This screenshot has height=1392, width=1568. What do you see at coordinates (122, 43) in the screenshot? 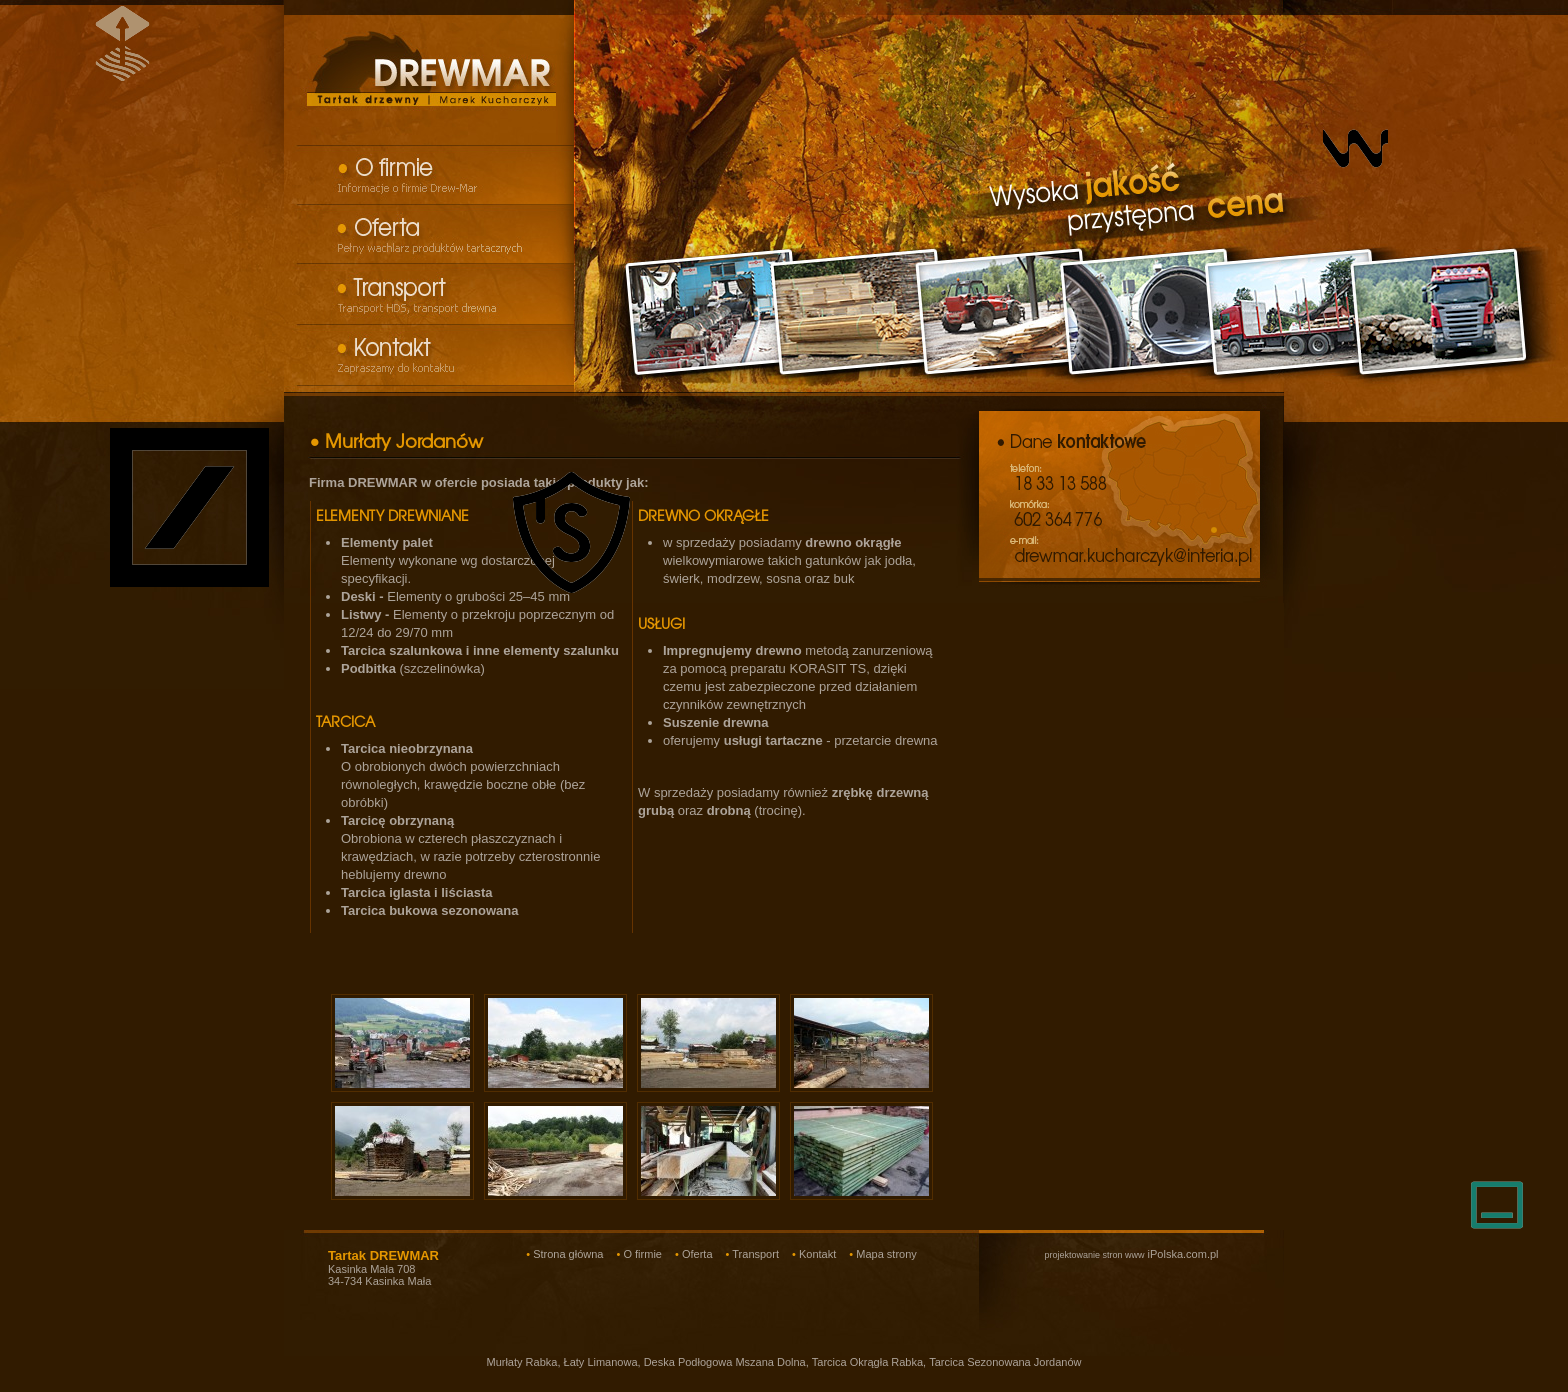
I see `flux brand logo` at bounding box center [122, 43].